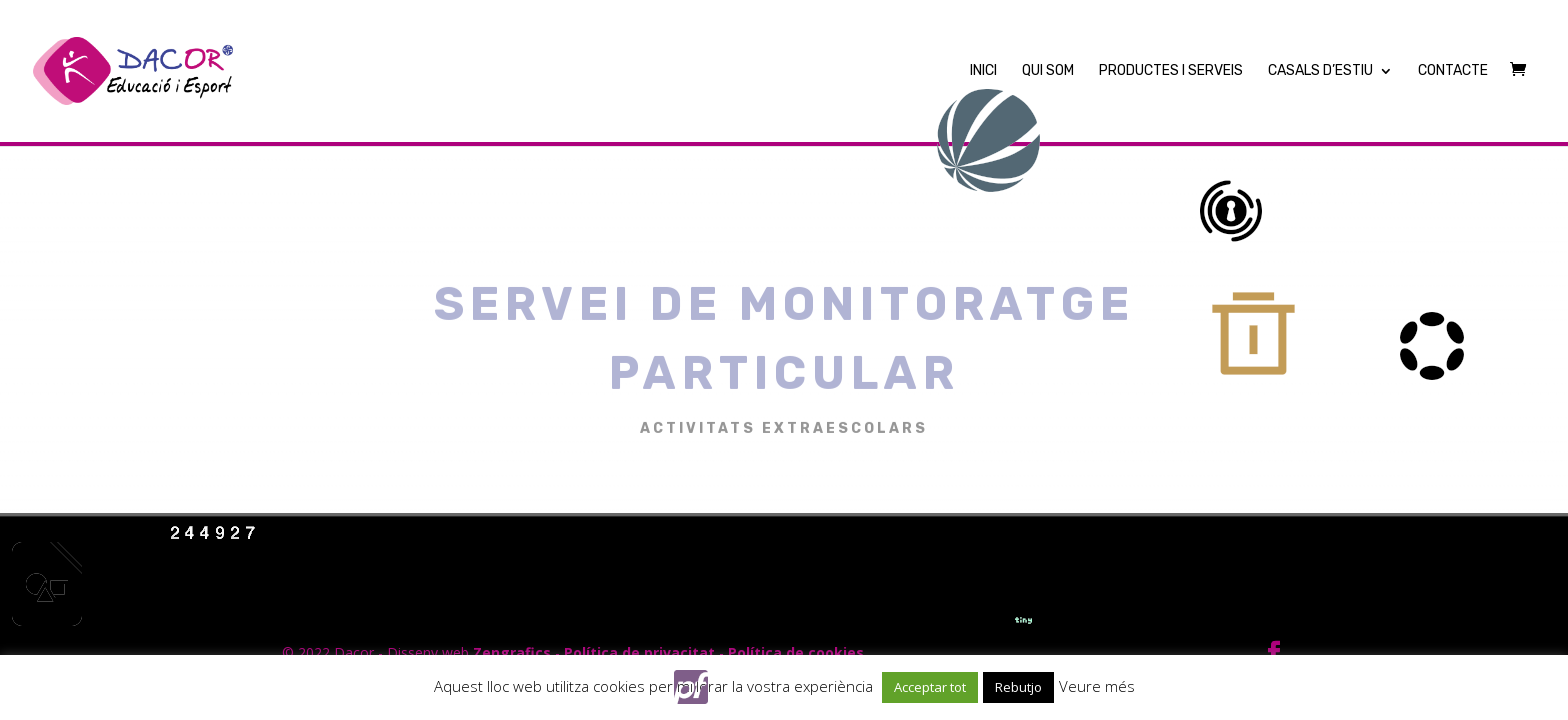  What do you see at coordinates (1231, 211) in the screenshot?
I see `open authelia authentication settings` at bounding box center [1231, 211].